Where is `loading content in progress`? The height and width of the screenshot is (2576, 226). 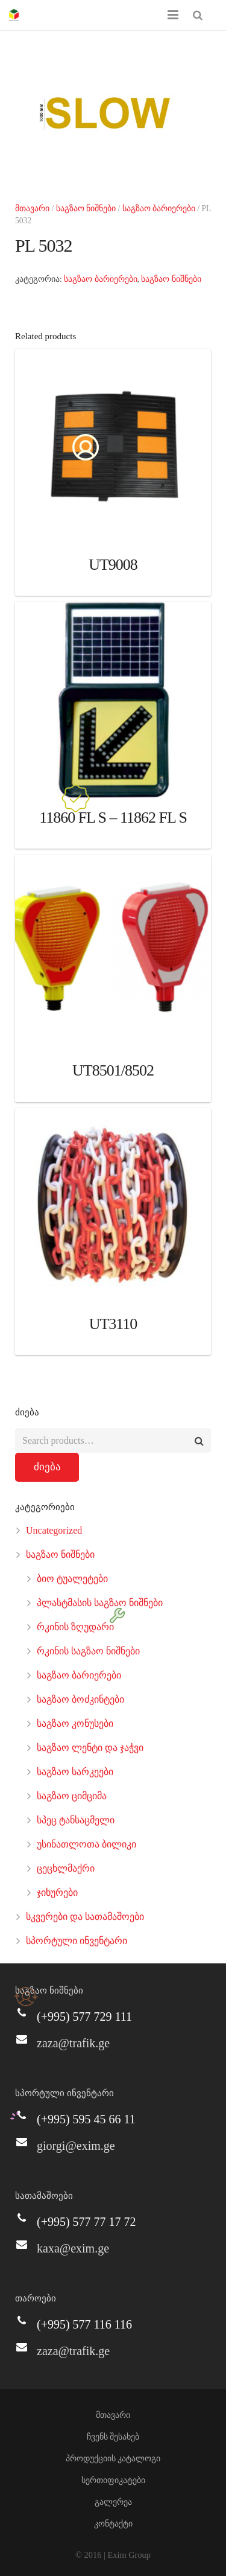
loading content in progress is located at coordinates (17, 2119).